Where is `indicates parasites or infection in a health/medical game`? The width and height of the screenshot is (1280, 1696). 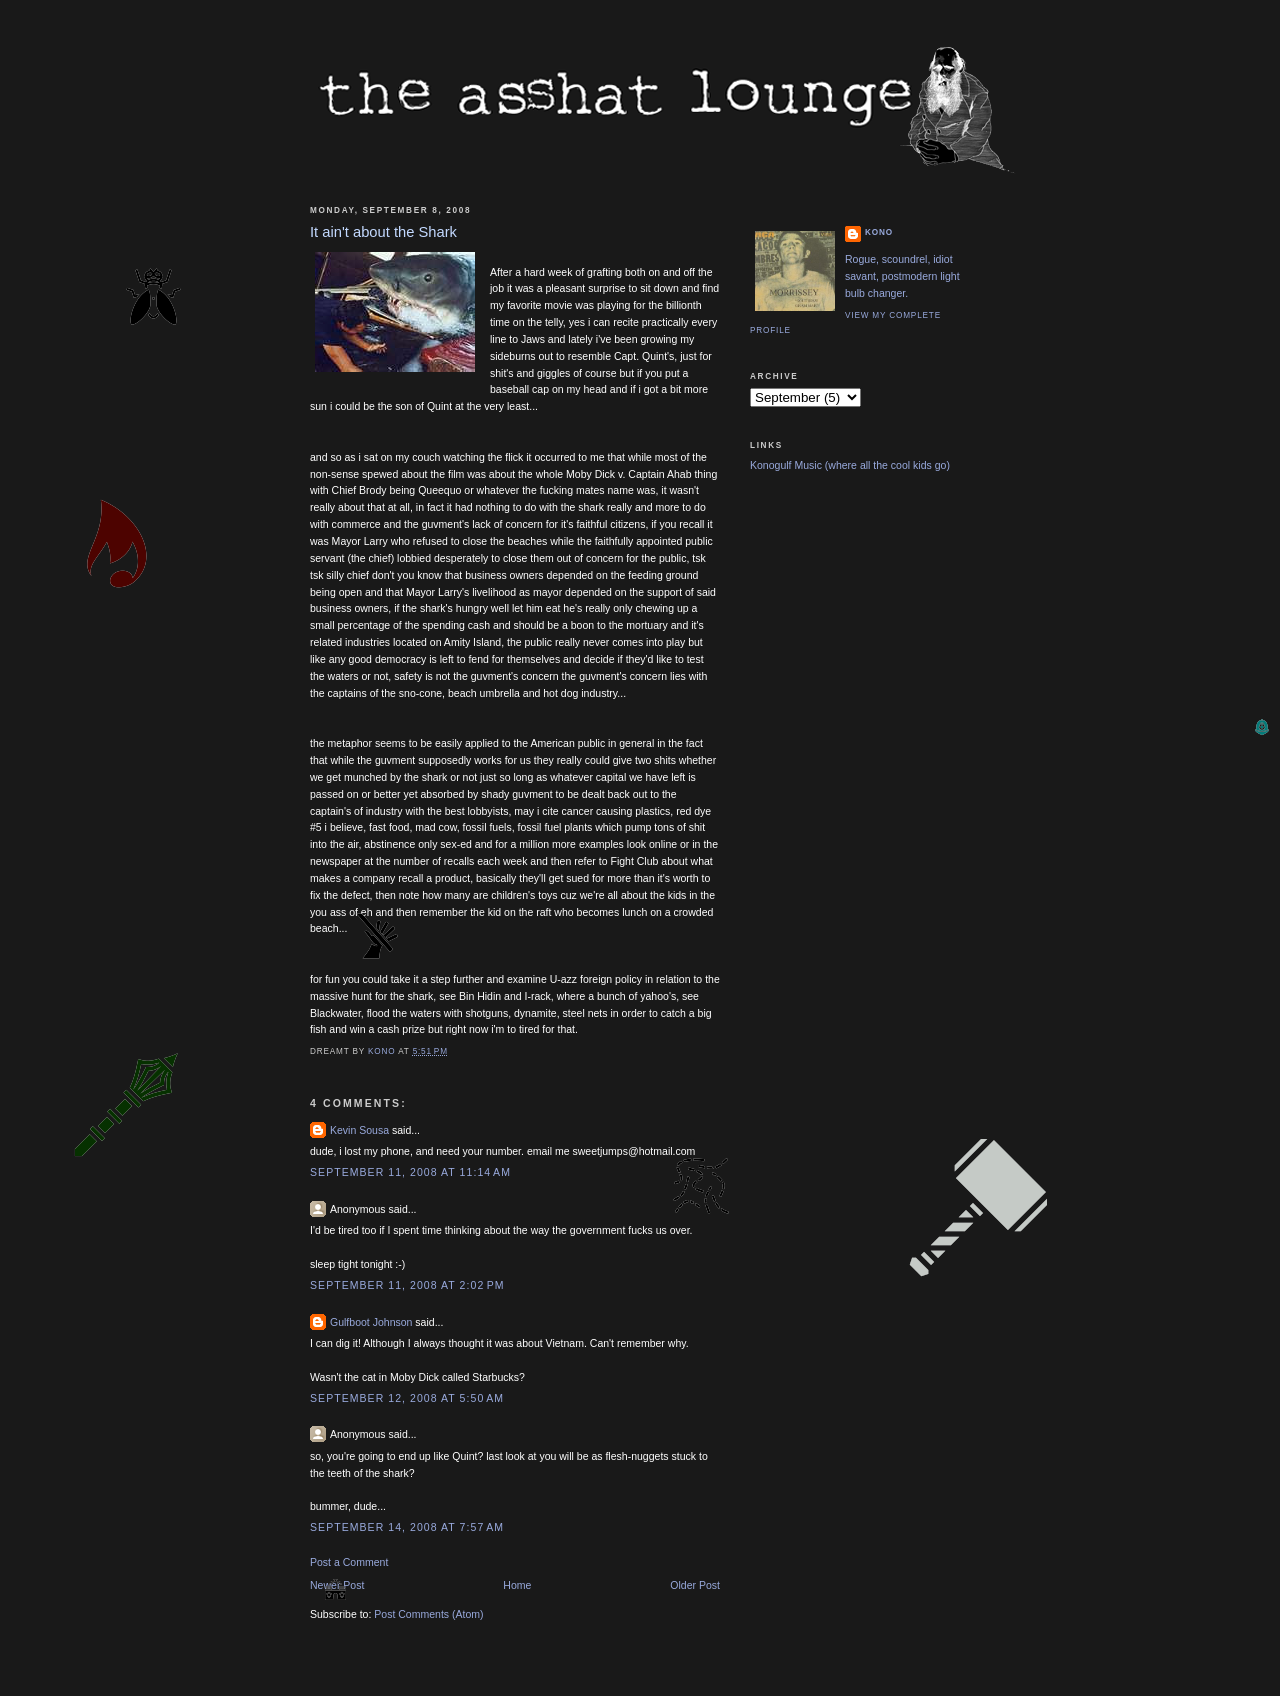 indicates parasites or infection in a health/medical game is located at coordinates (701, 1186).